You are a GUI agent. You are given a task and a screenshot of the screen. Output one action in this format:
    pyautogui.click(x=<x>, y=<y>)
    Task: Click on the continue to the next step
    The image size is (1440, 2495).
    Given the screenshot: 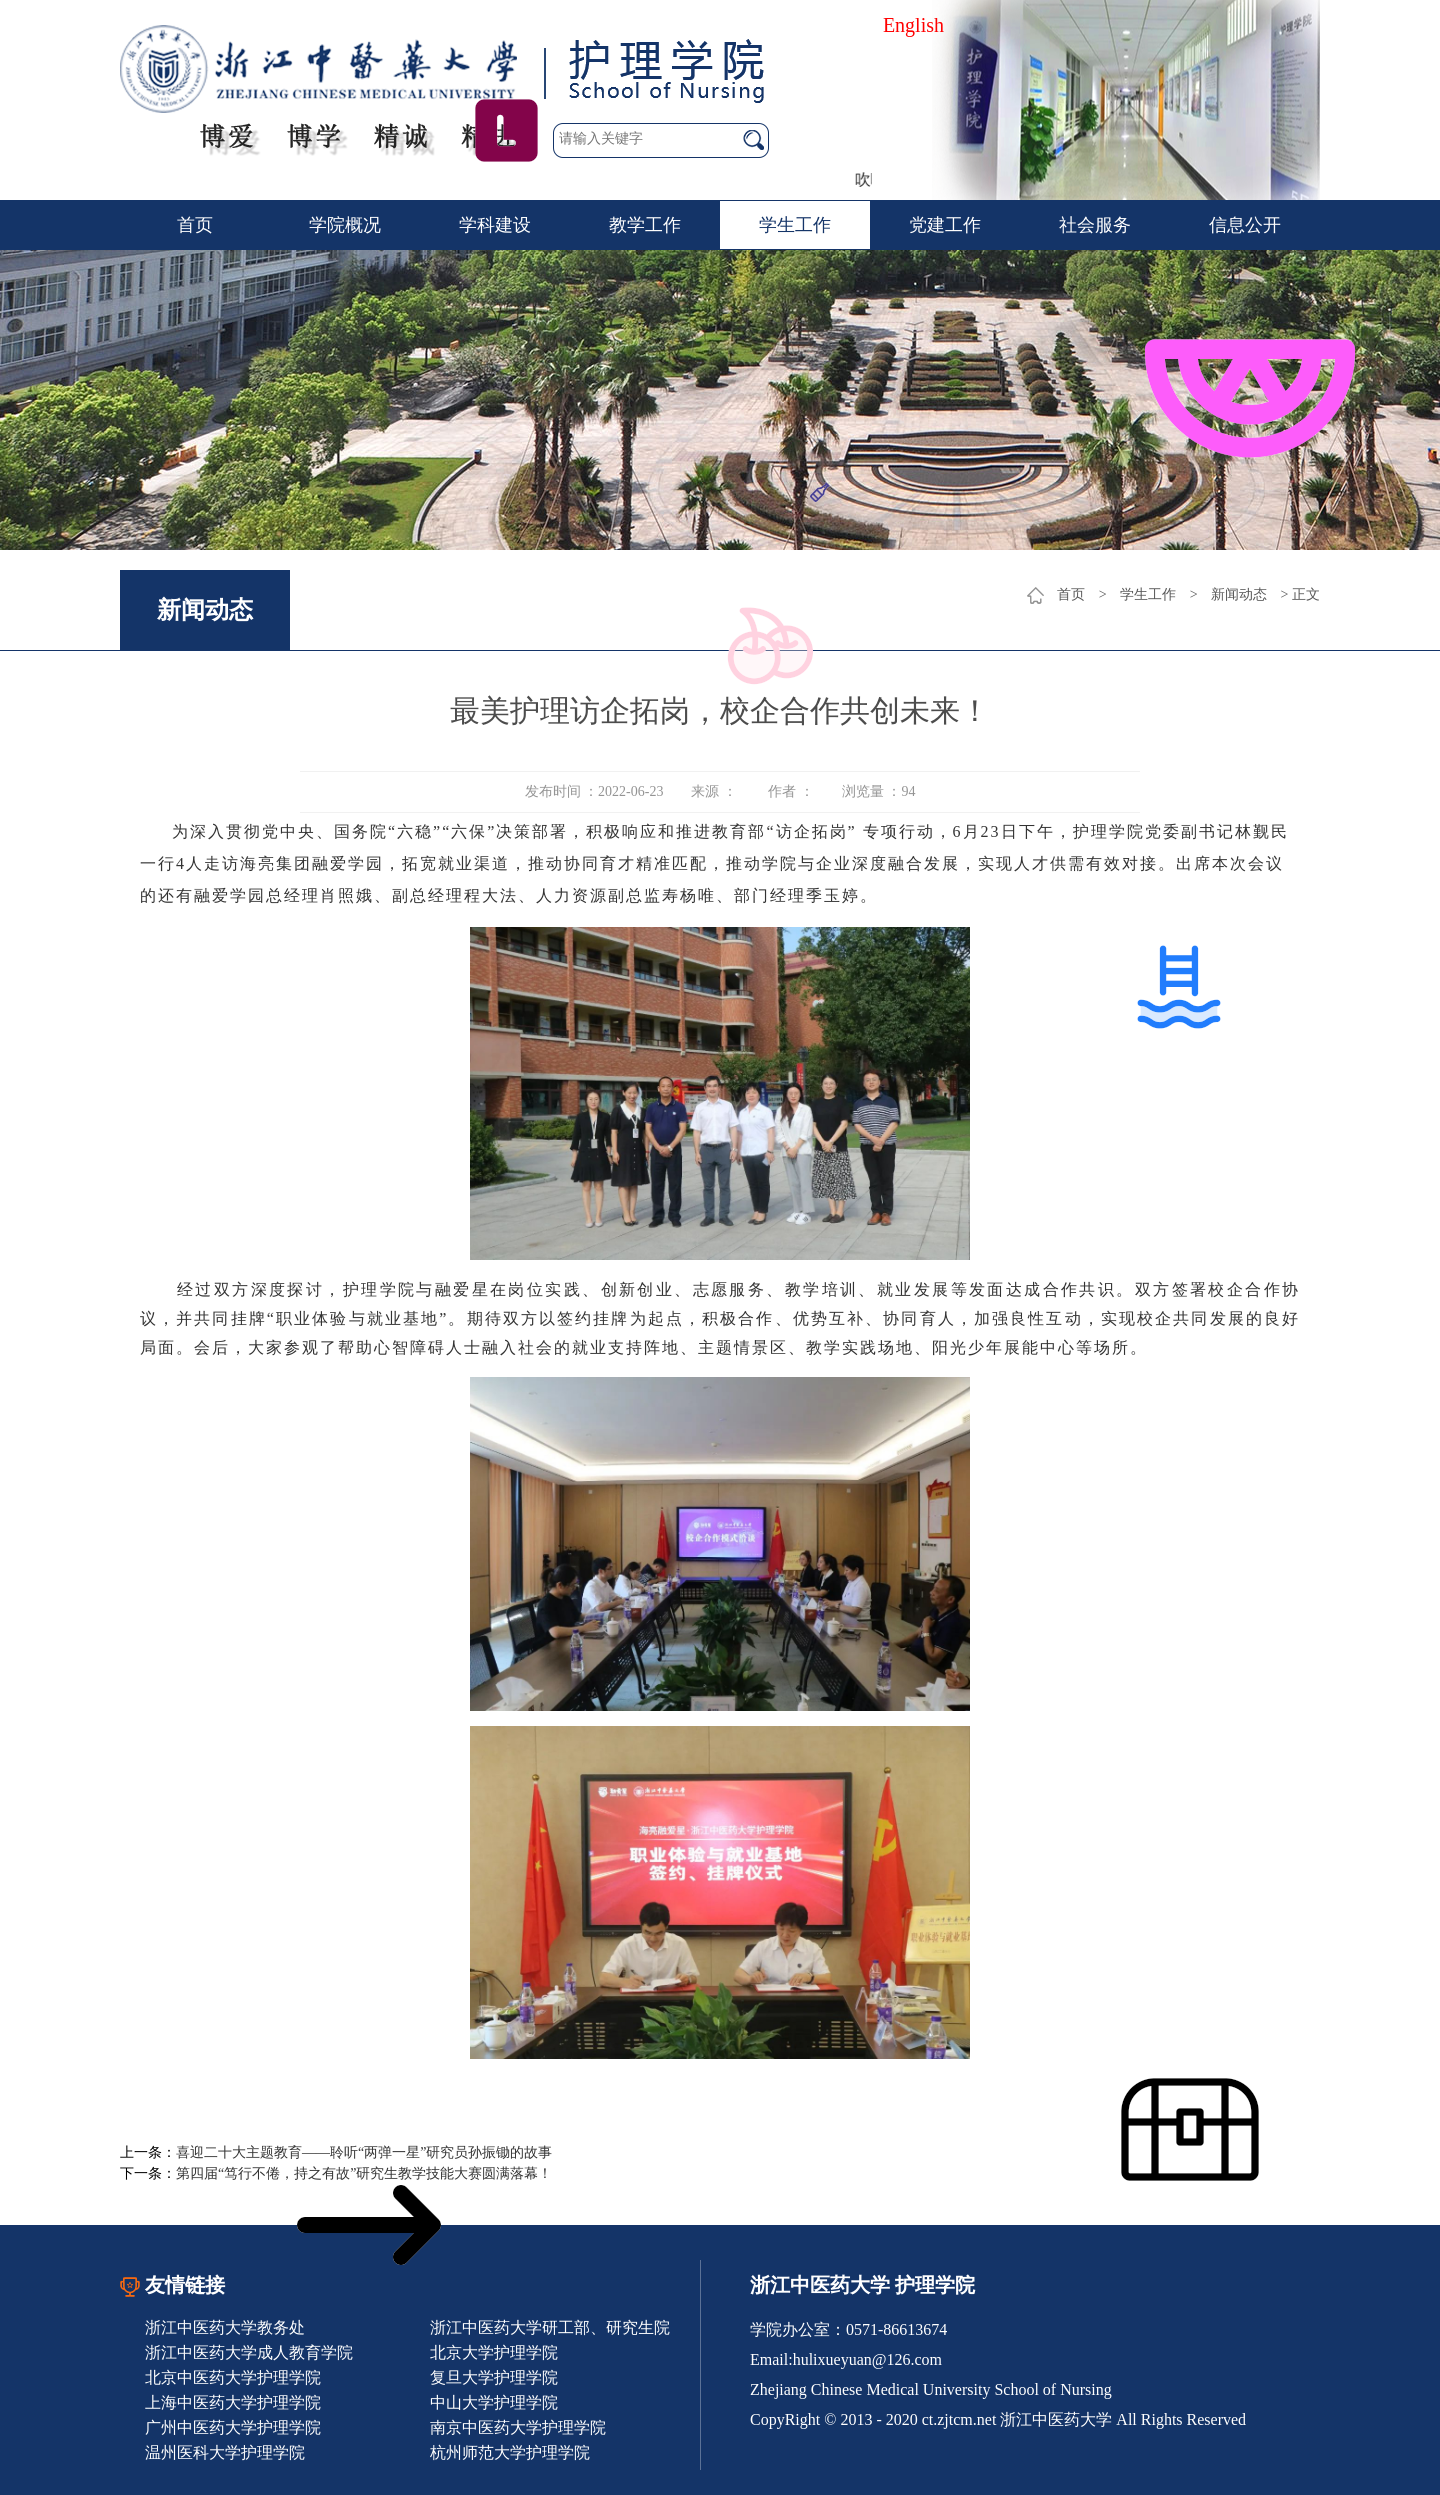 What is the action you would take?
    pyautogui.click(x=369, y=2225)
    